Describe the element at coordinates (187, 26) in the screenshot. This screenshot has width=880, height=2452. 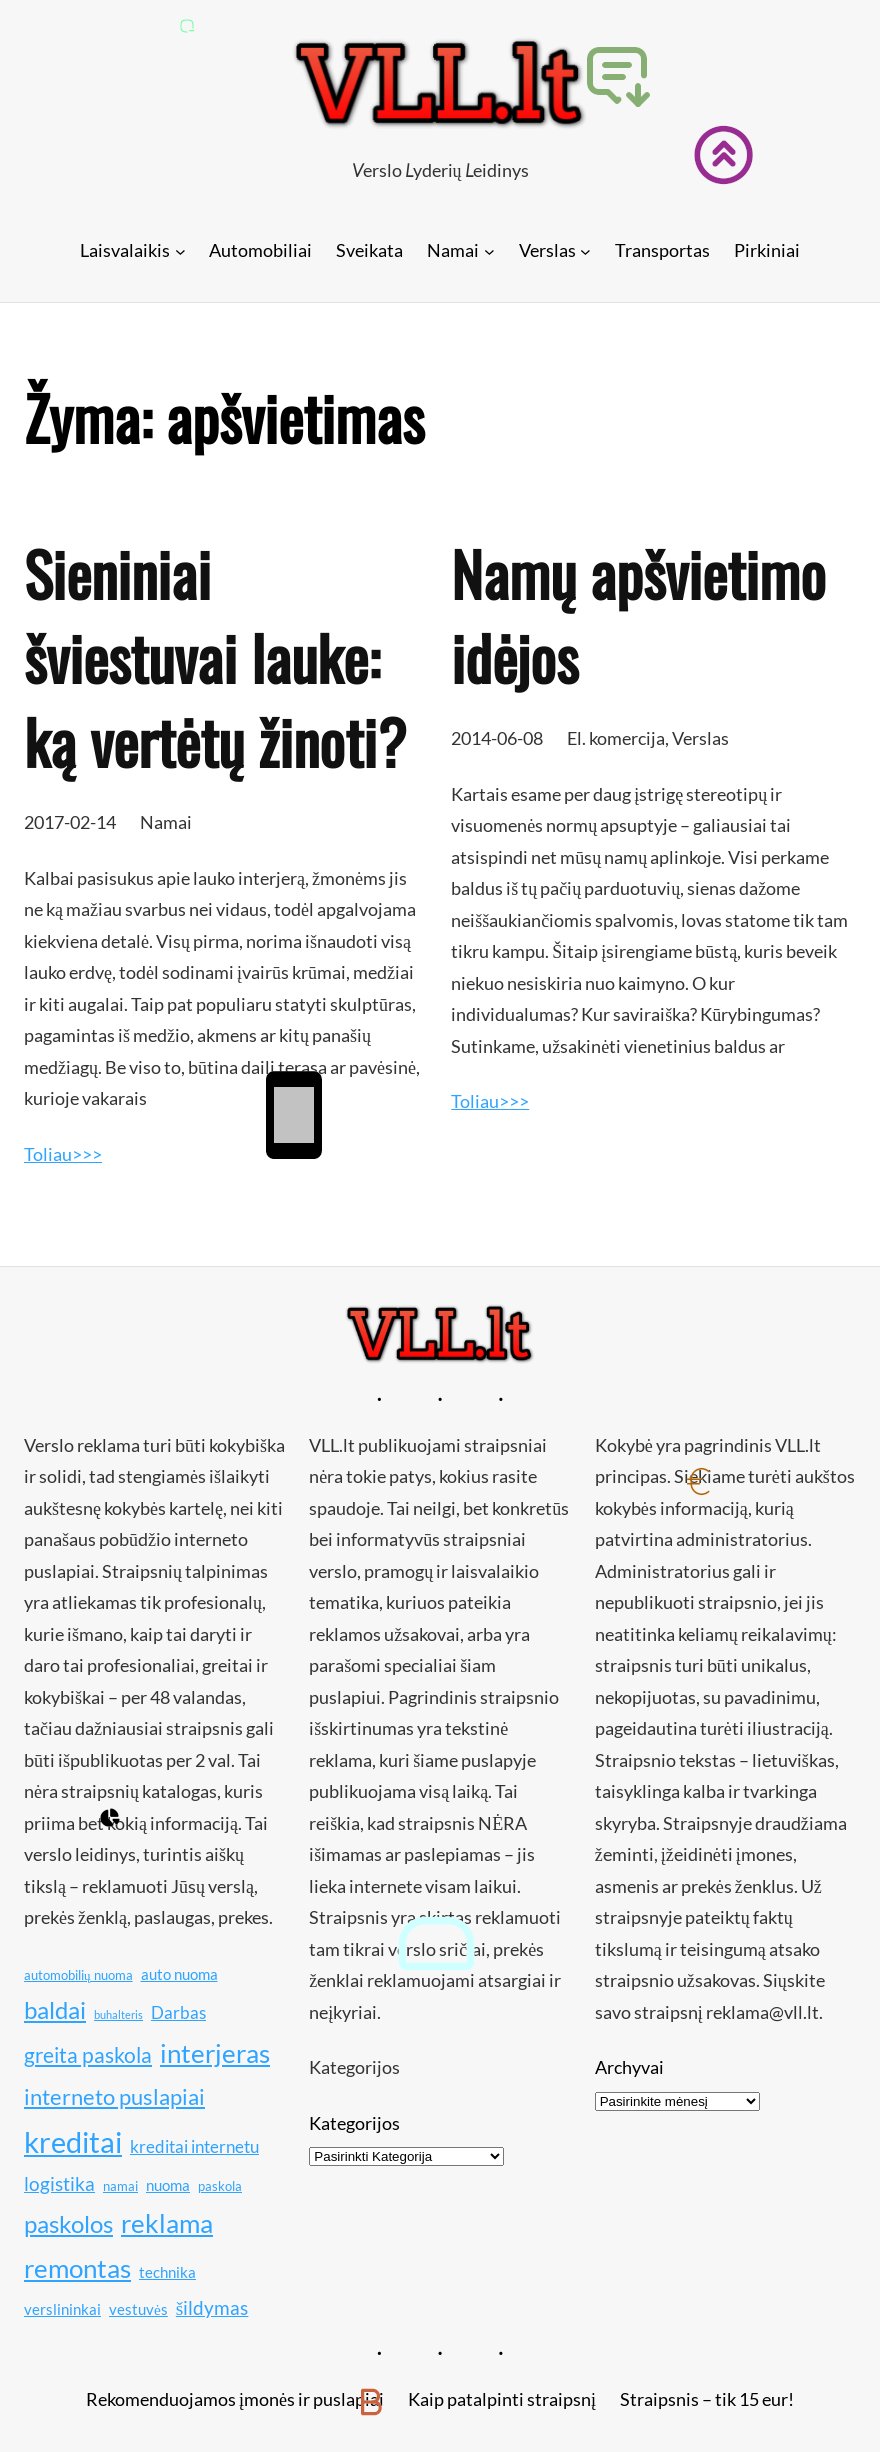
I see `remove item from selection` at that location.